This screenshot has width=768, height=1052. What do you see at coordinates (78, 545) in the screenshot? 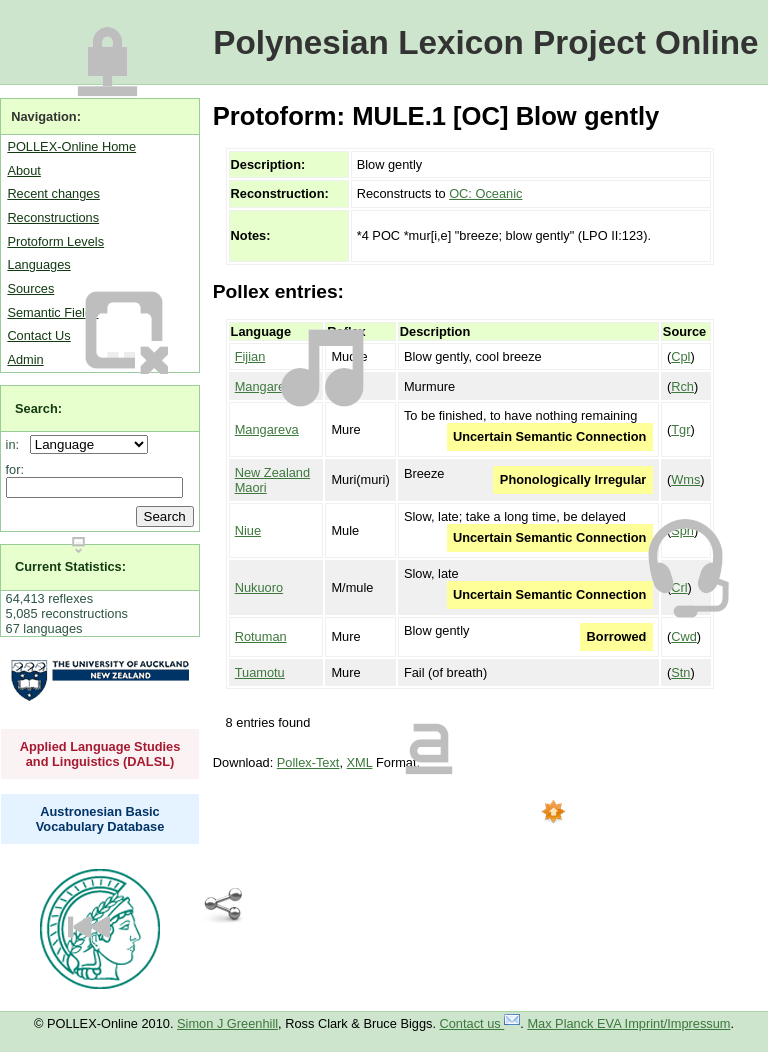
I see `insert an image into the document` at bounding box center [78, 545].